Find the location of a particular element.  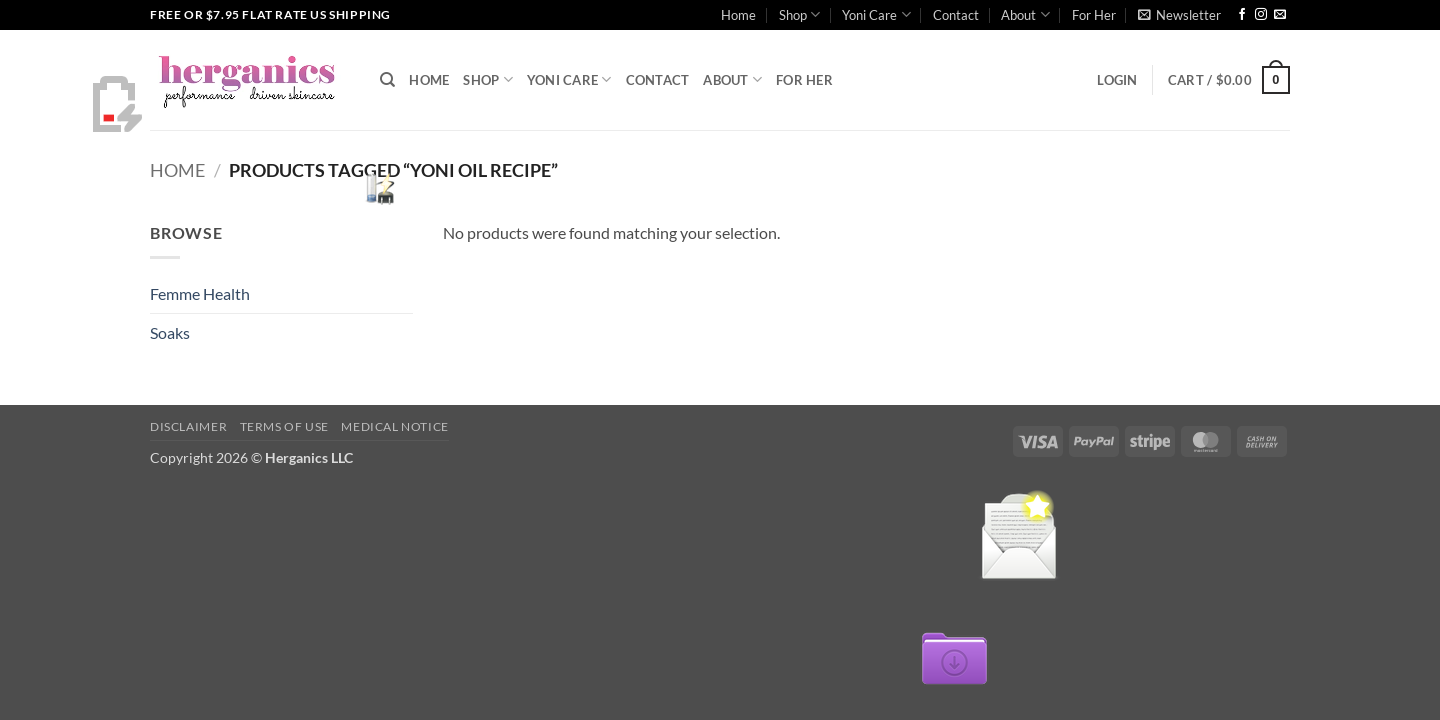

battery low but currently charging is located at coordinates (378, 188).